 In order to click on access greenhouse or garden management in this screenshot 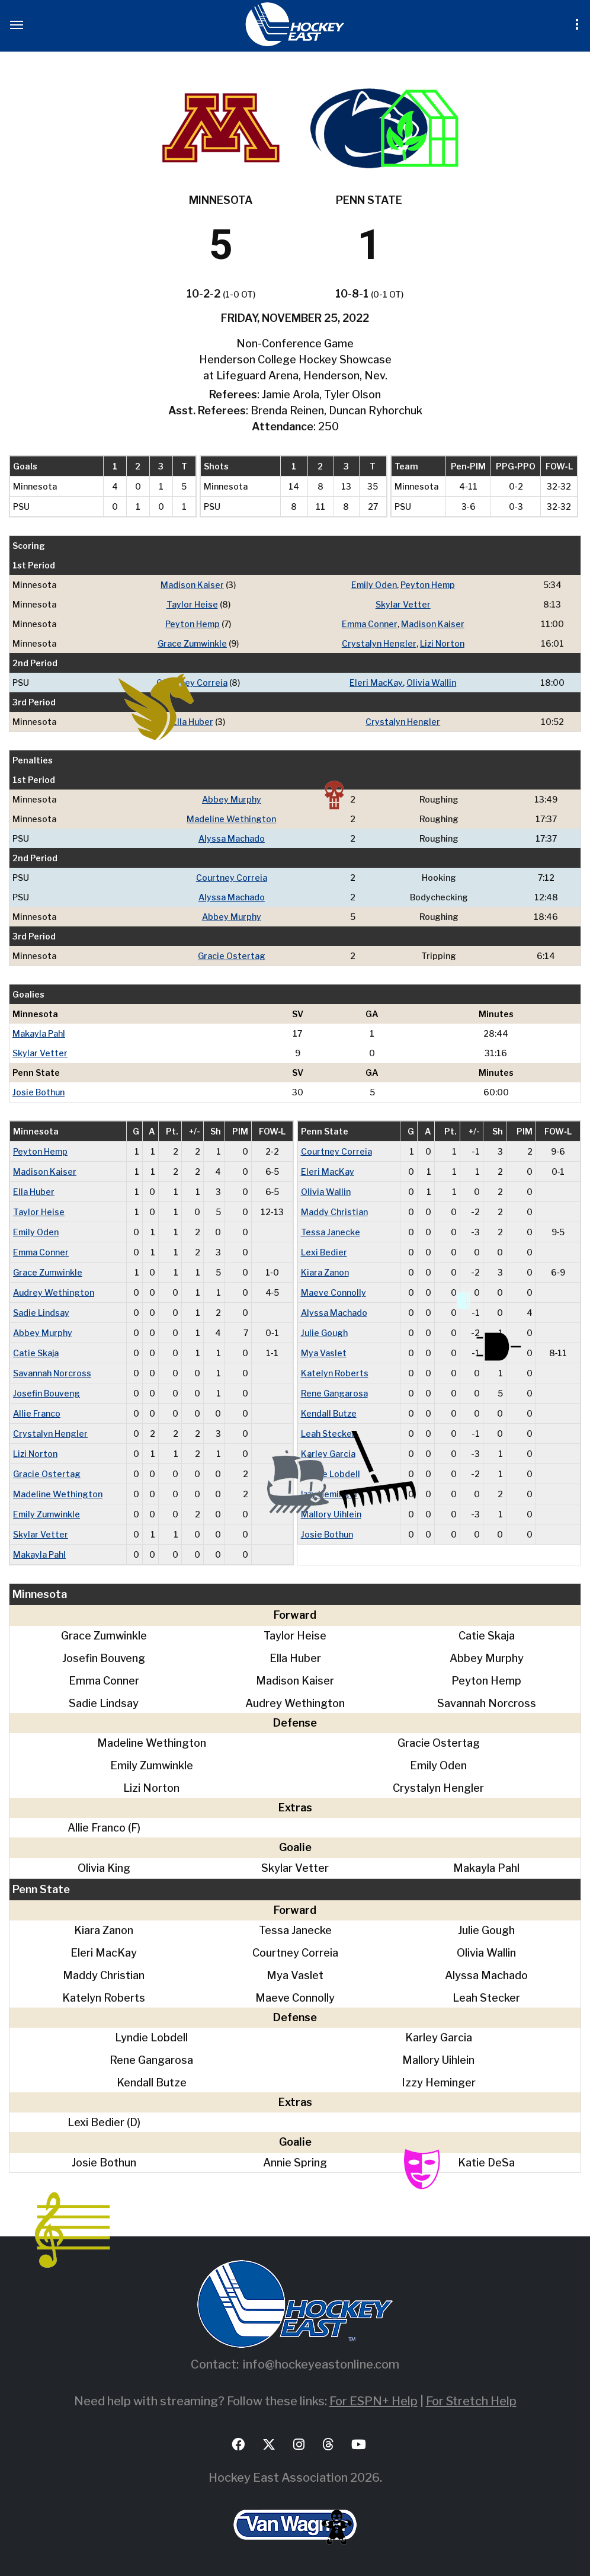, I will do `click(419, 128)`.